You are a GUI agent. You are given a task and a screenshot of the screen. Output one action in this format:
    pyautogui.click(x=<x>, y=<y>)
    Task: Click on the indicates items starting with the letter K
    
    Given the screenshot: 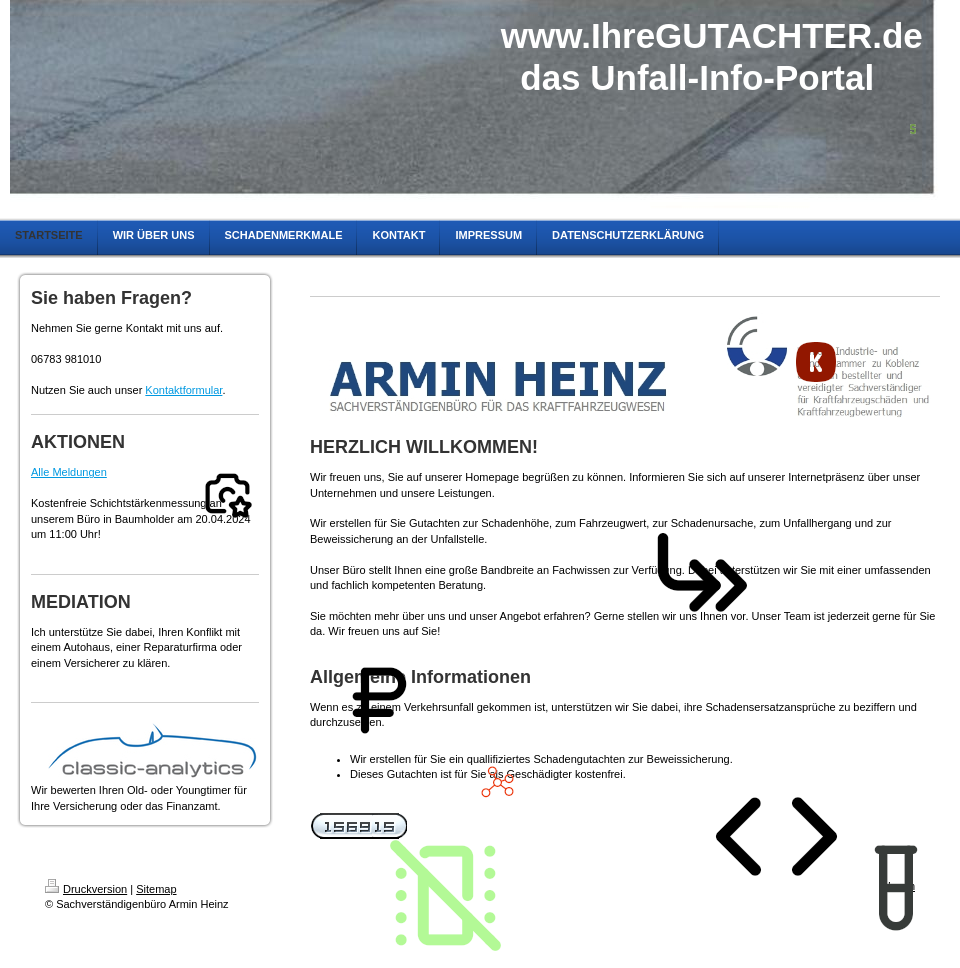 What is the action you would take?
    pyautogui.click(x=816, y=362)
    